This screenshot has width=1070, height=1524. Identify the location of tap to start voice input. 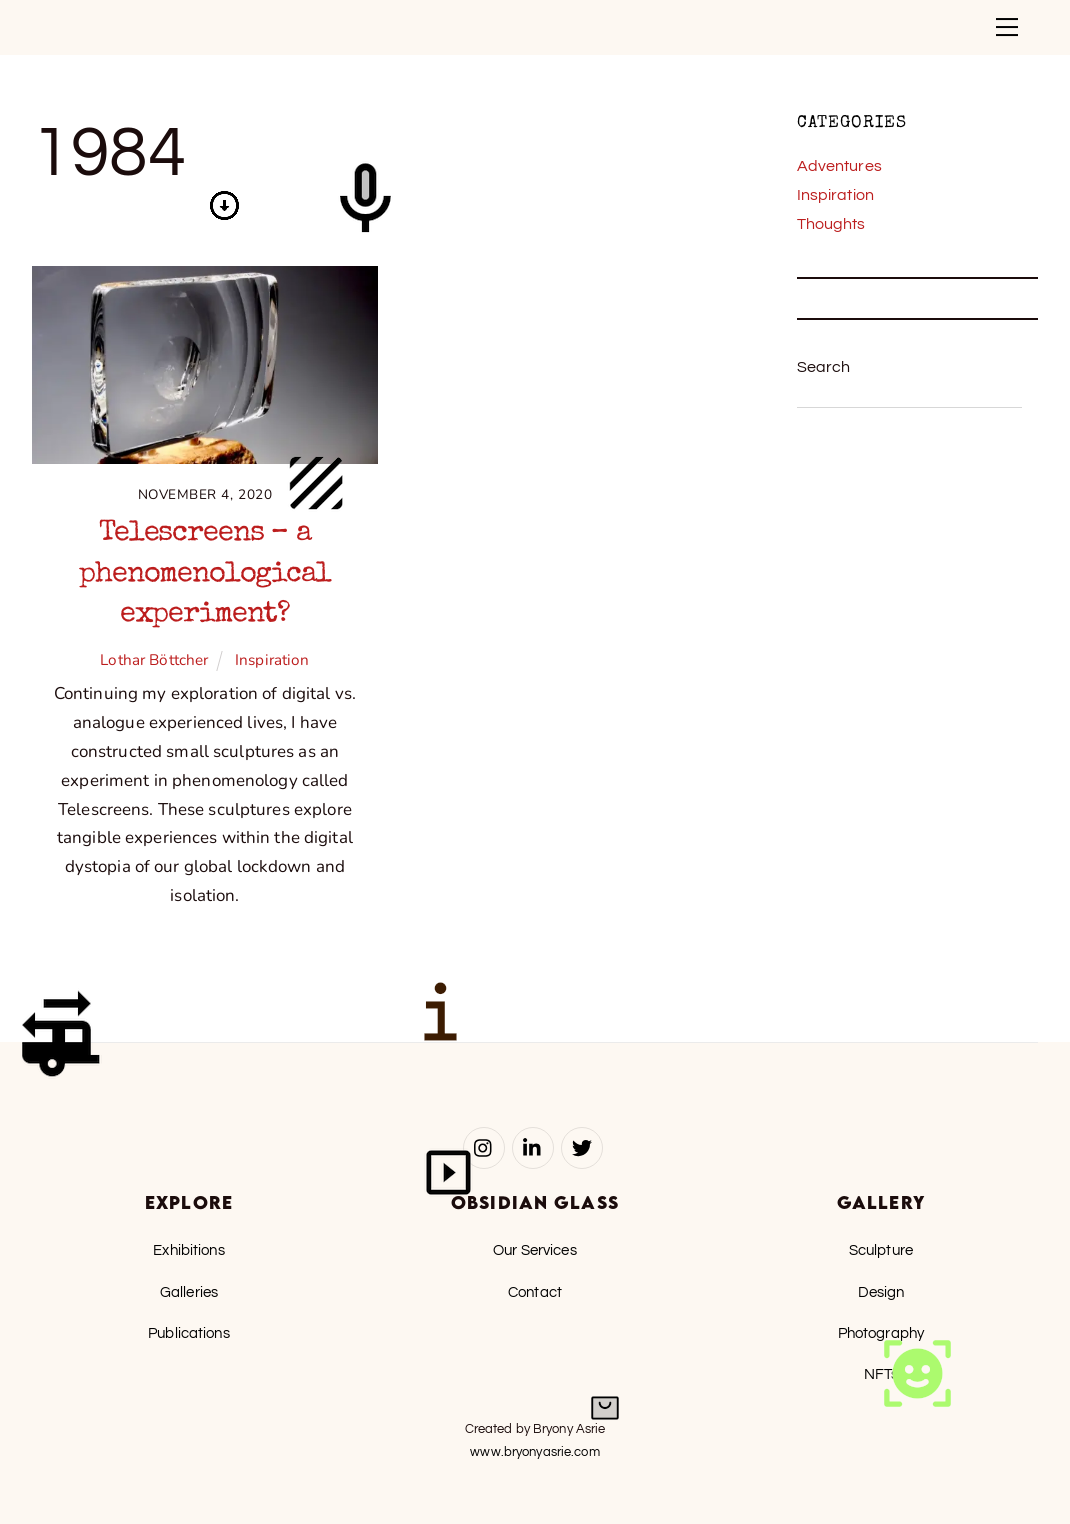
(365, 199).